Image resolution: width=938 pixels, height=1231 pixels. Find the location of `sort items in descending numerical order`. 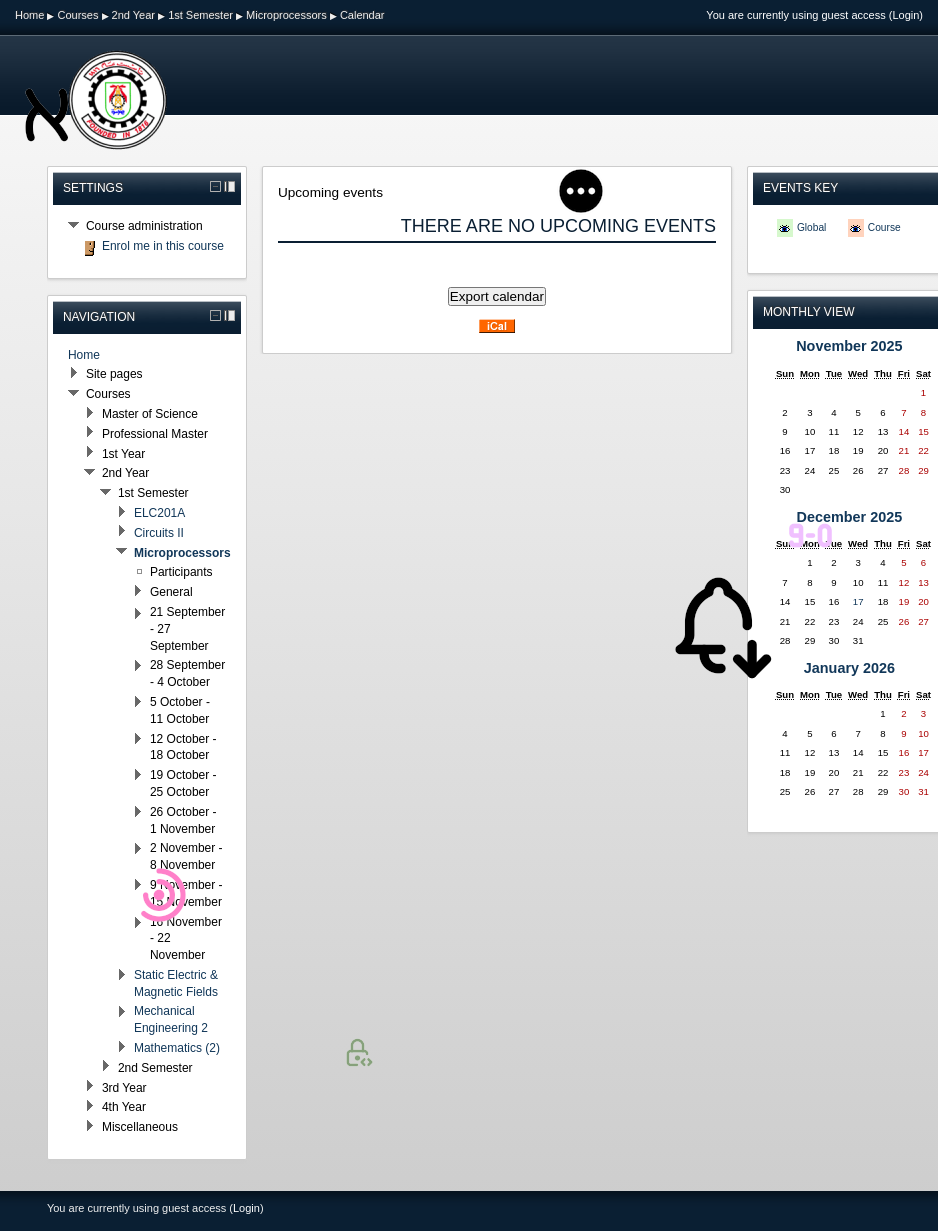

sort items in descending numerical order is located at coordinates (810, 535).